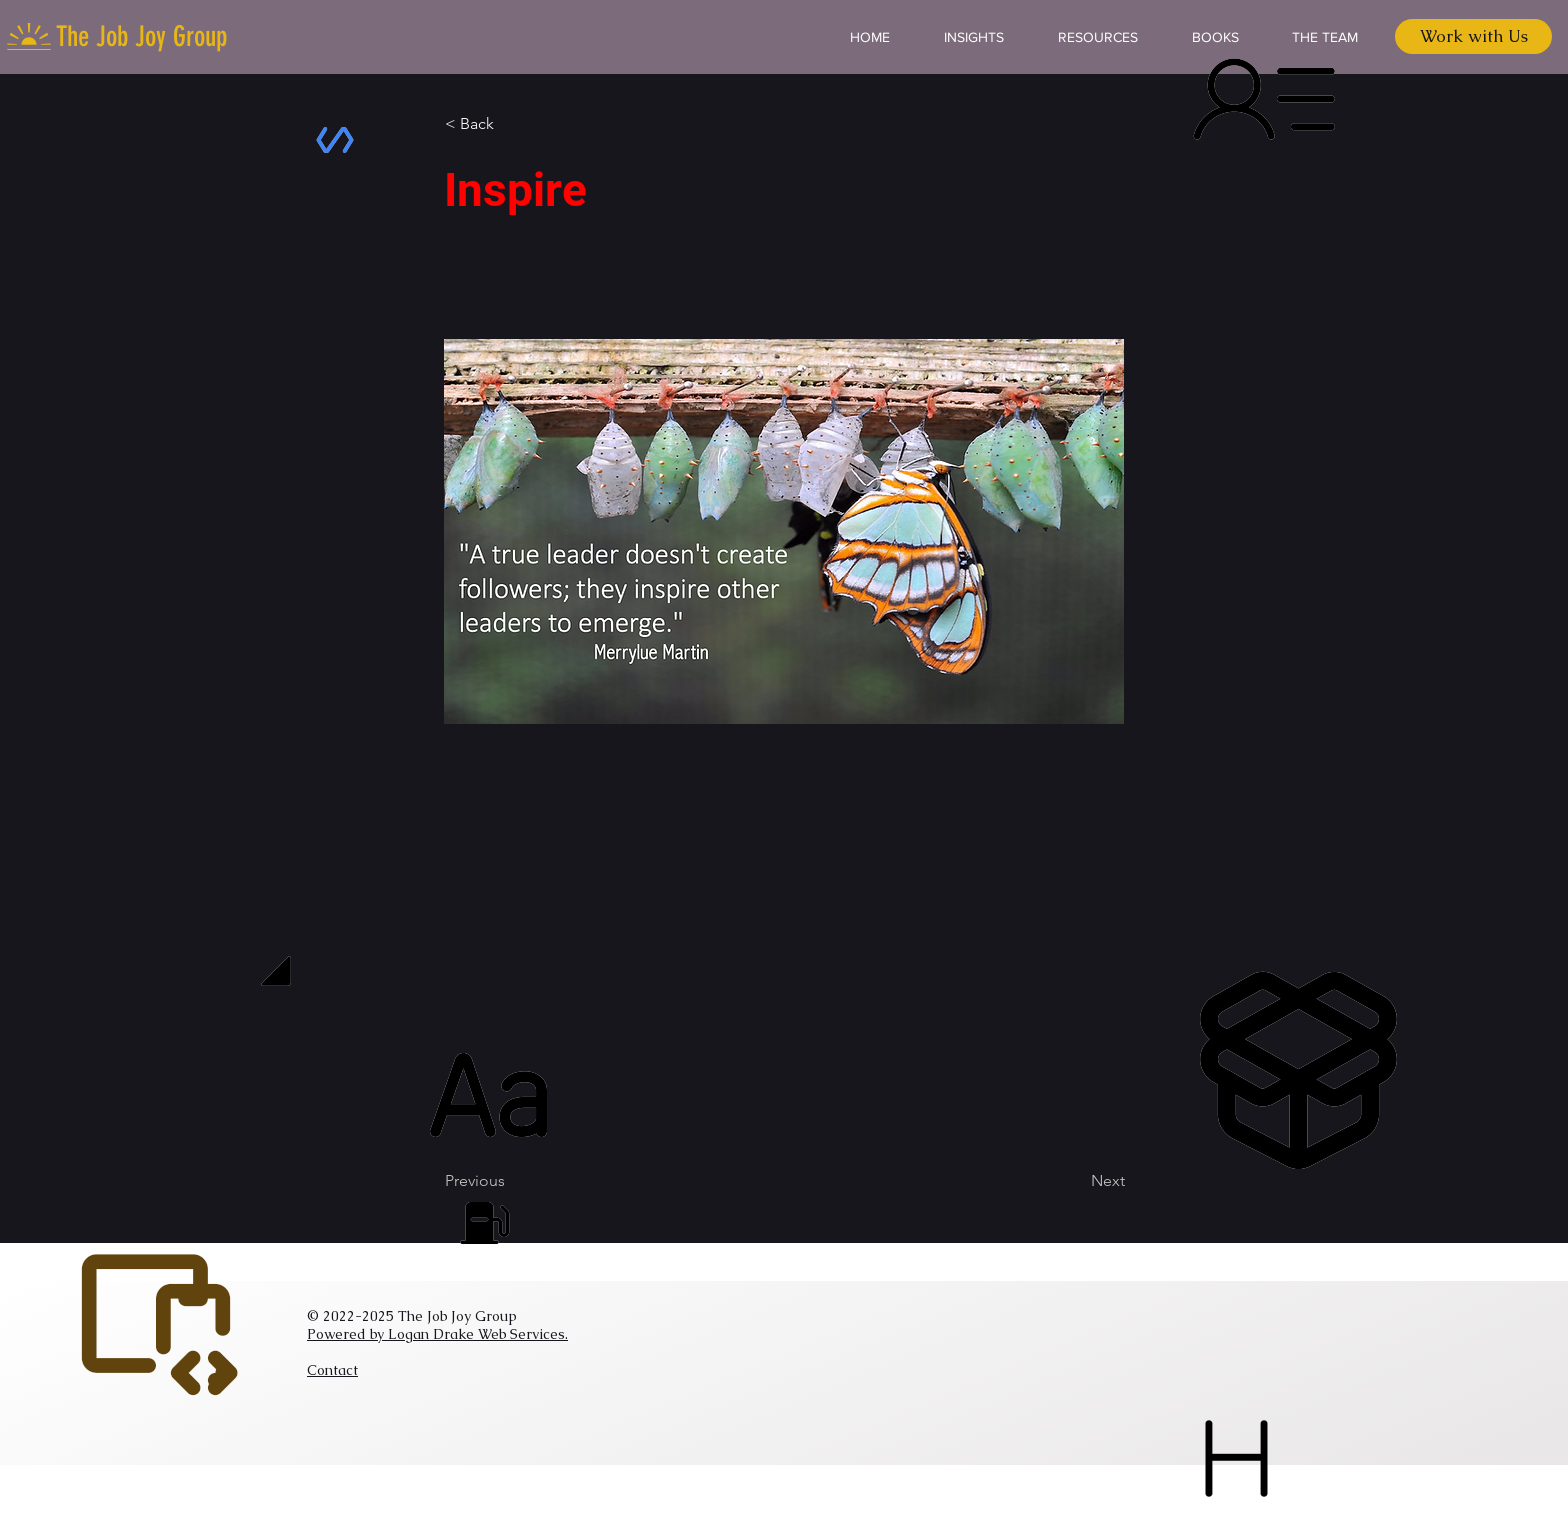 This screenshot has width=1568, height=1521. Describe the element at coordinates (156, 1321) in the screenshot. I see `access developer tools across devices` at that location.